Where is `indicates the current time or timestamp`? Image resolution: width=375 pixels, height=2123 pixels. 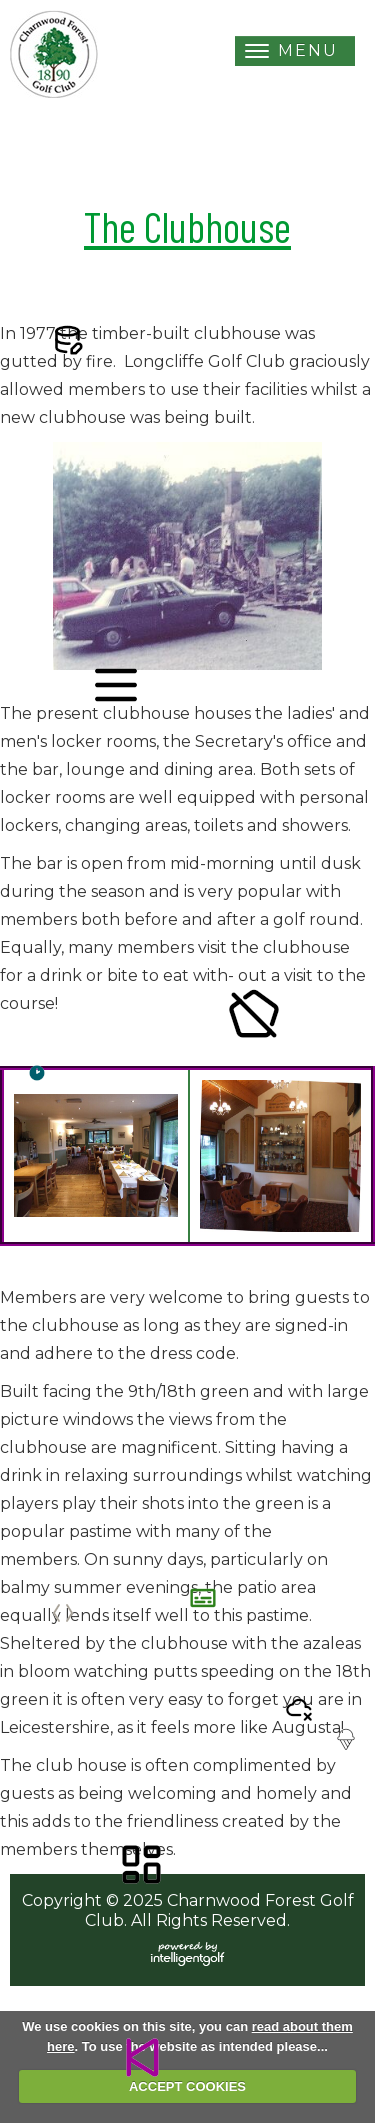 indicates the current time or timestamp is located at coordinates (37, 1073).